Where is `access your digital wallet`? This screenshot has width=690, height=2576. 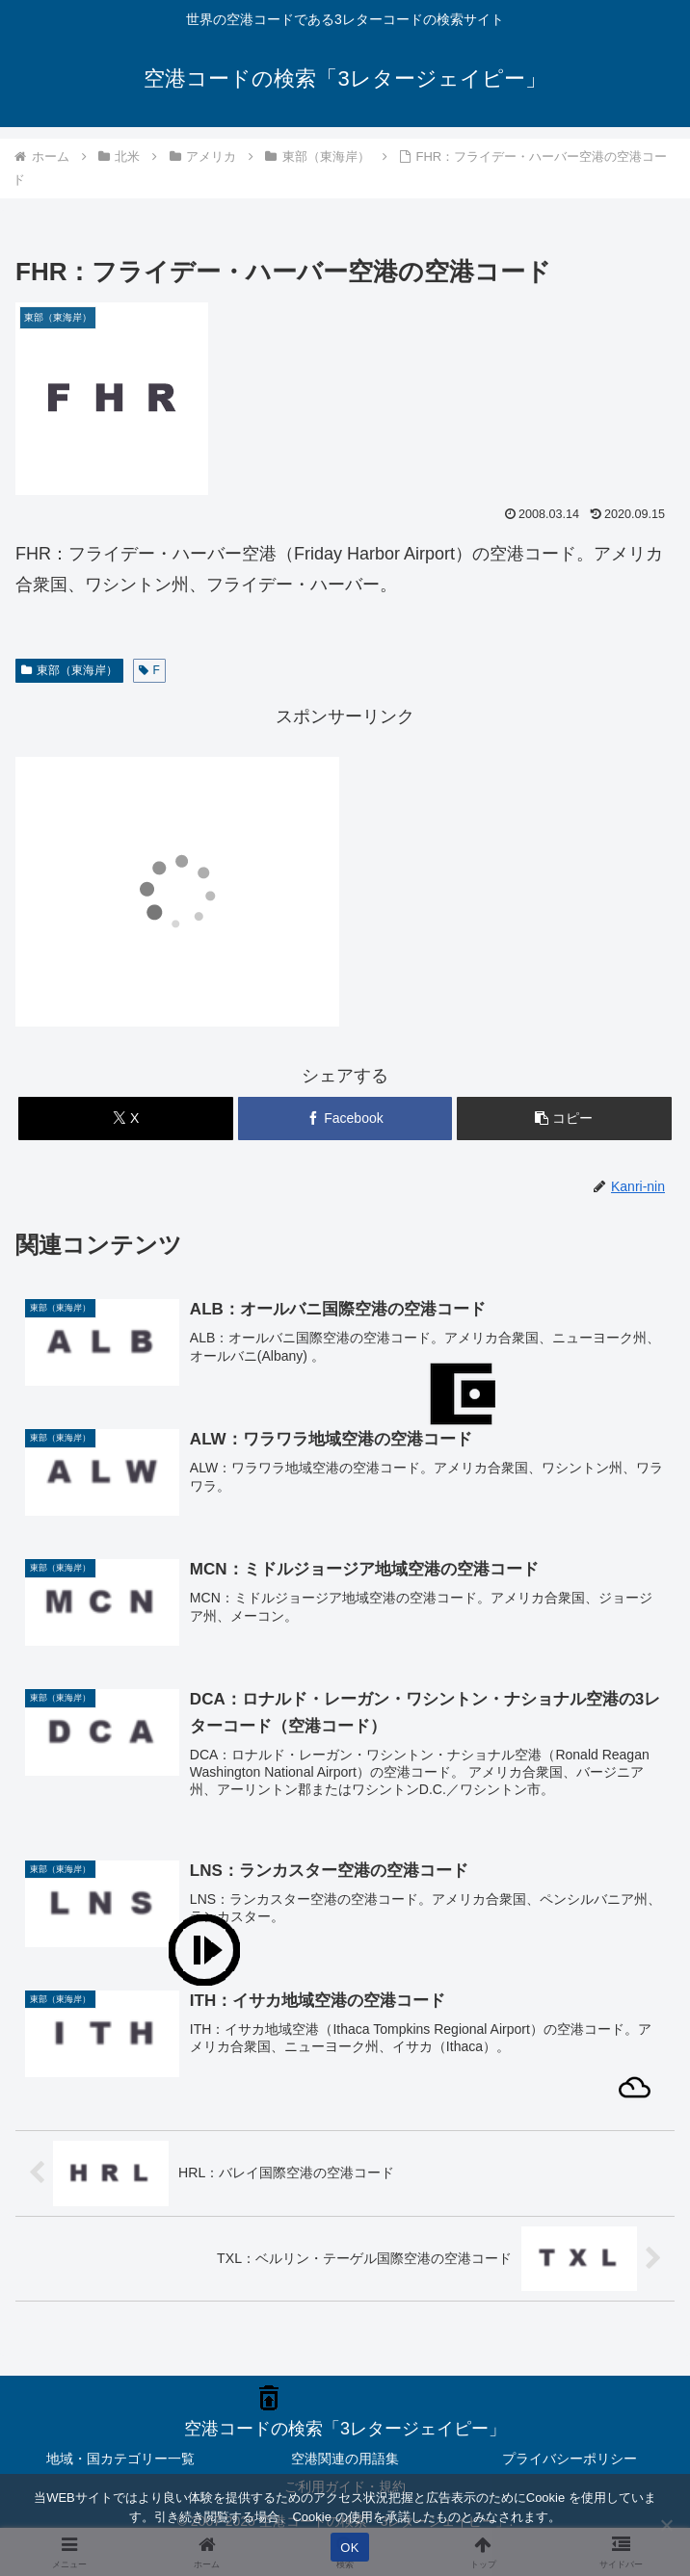
access your digital wallet is located at coordinates (461, 1393).